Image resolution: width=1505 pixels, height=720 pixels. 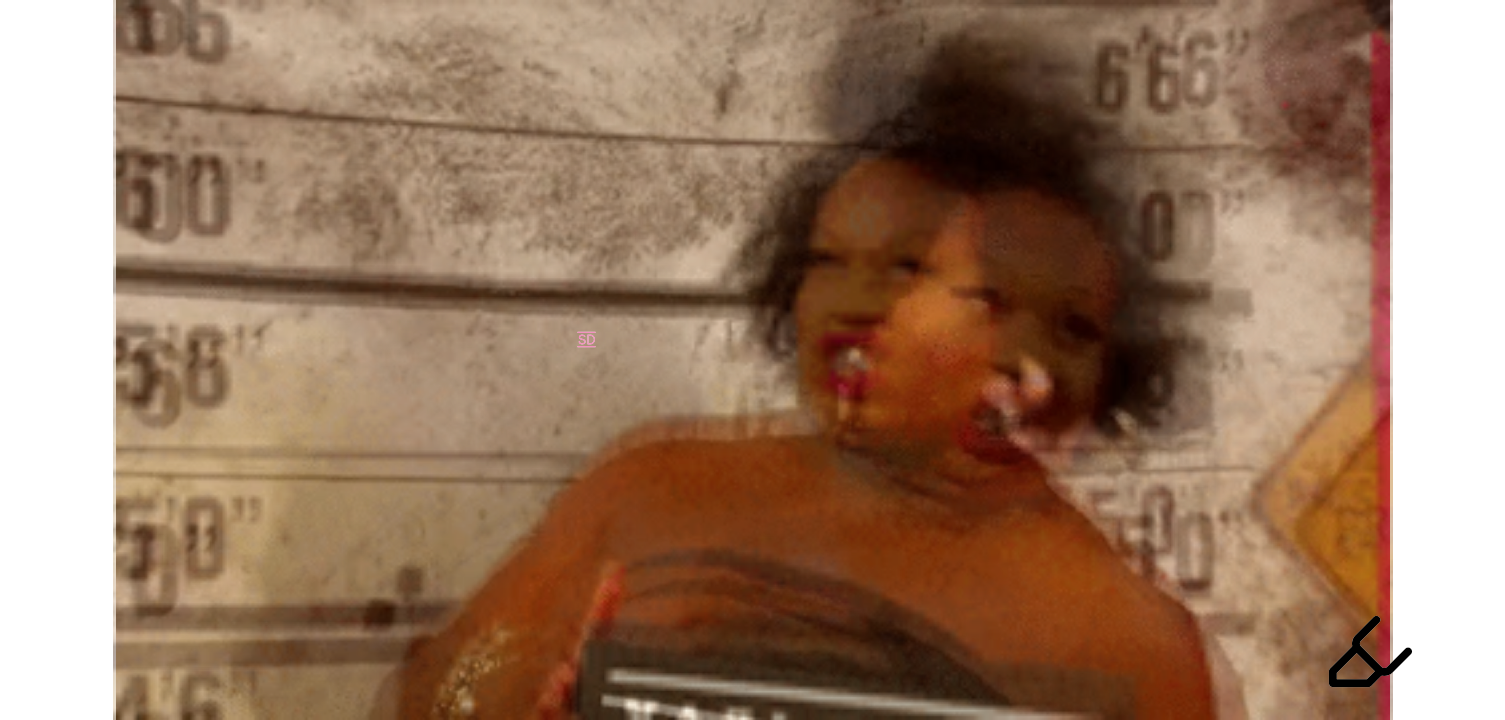 What do you see at coordinates (586, 339) in the screenshot?
I see `switch to standard definition video quality` at bounding box center [586, 339].